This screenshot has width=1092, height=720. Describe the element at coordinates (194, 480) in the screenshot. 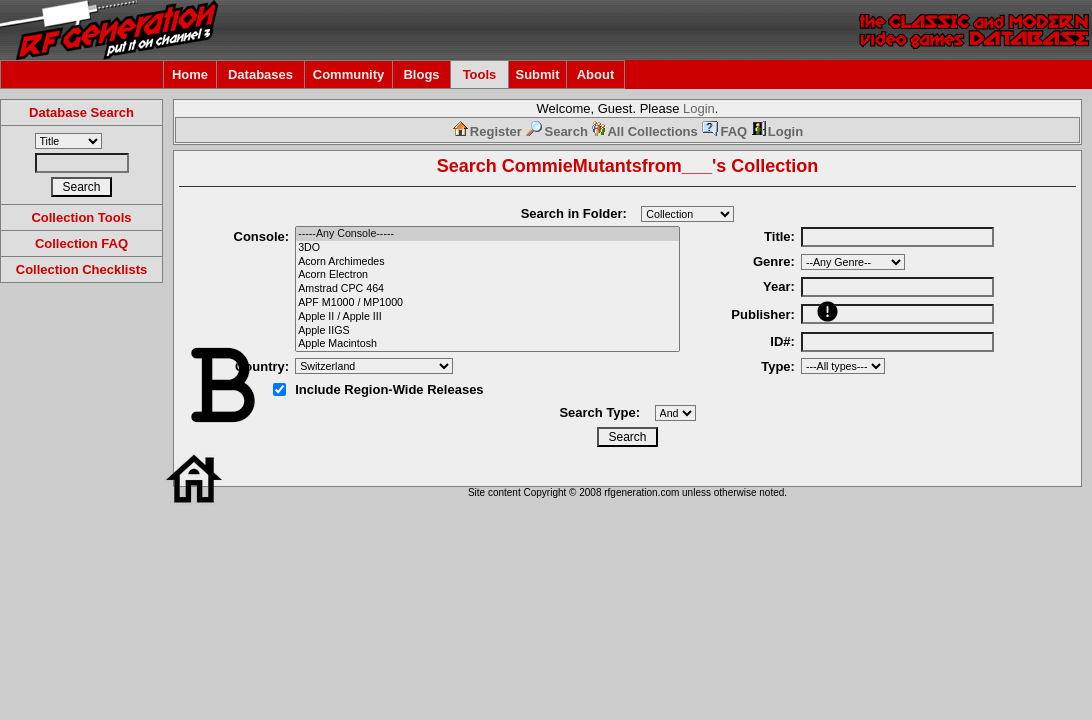

I see `go to home screen` at that location.